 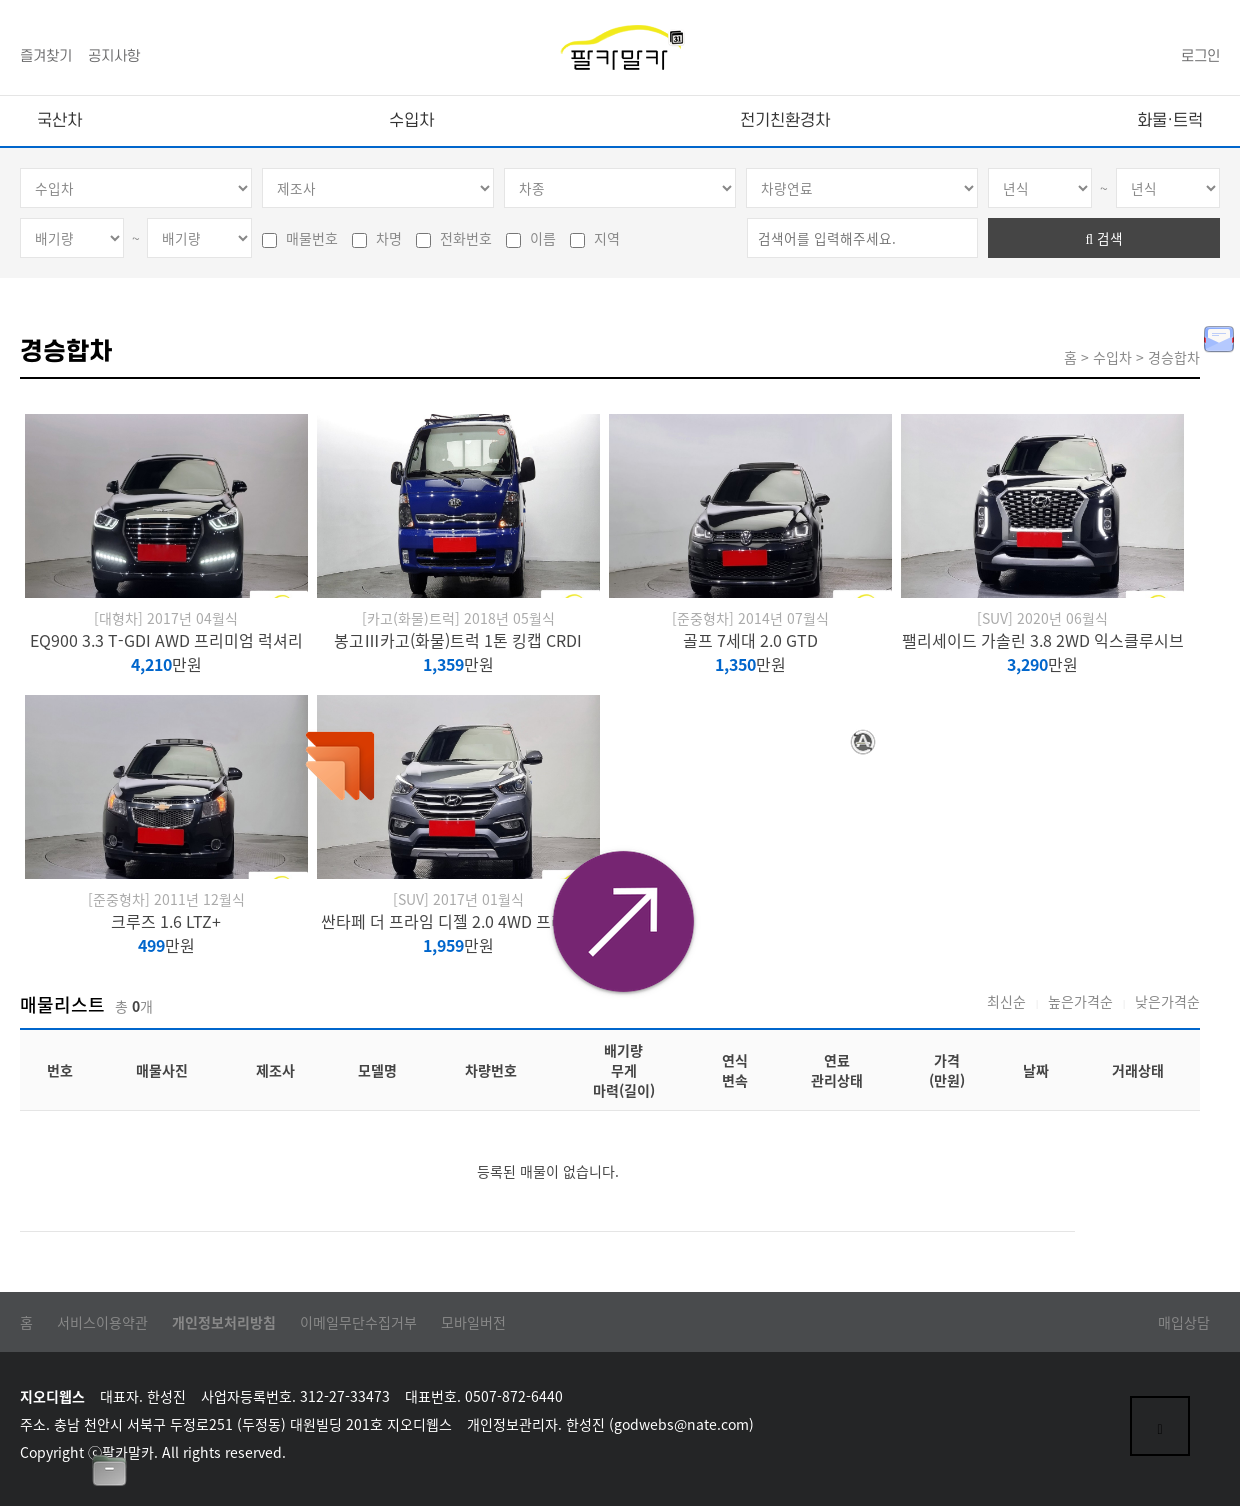 I want to click on open the marketing app, so click(x=340, y=766).